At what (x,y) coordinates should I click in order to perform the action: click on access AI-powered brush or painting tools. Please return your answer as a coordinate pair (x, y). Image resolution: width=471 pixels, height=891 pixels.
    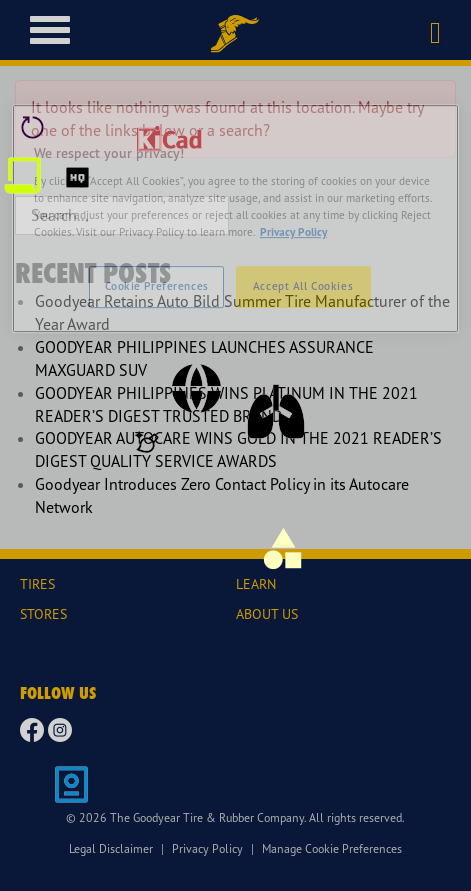
    Looking at the image, I should click on (147, 443).